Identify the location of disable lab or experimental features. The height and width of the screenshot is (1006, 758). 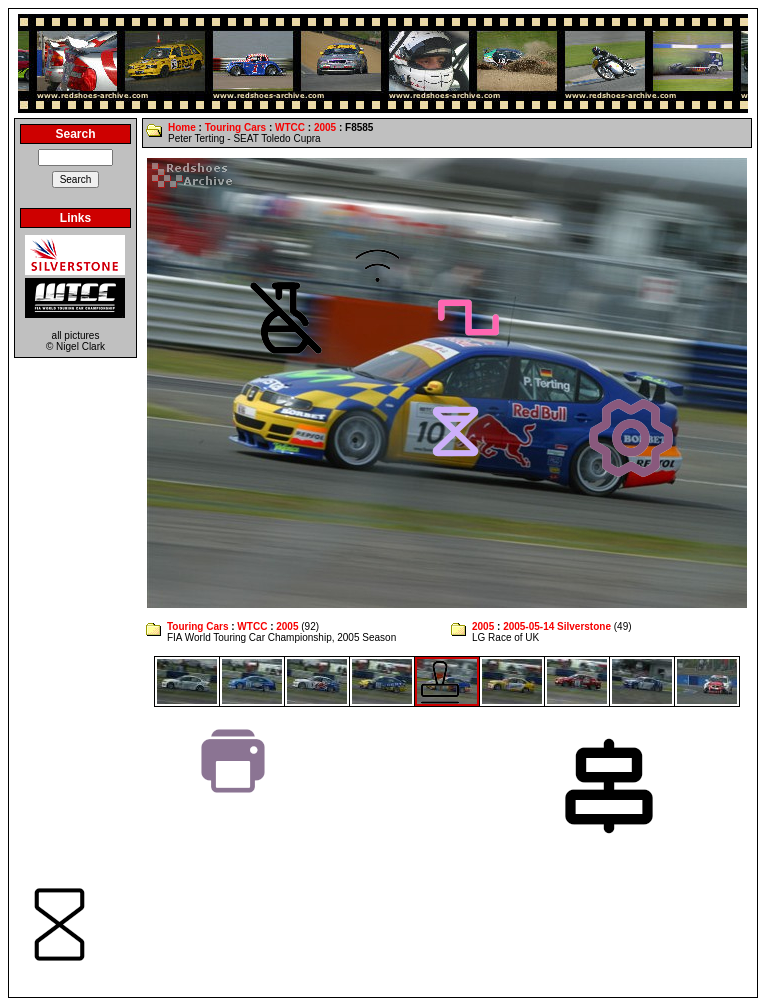
(286, 318).